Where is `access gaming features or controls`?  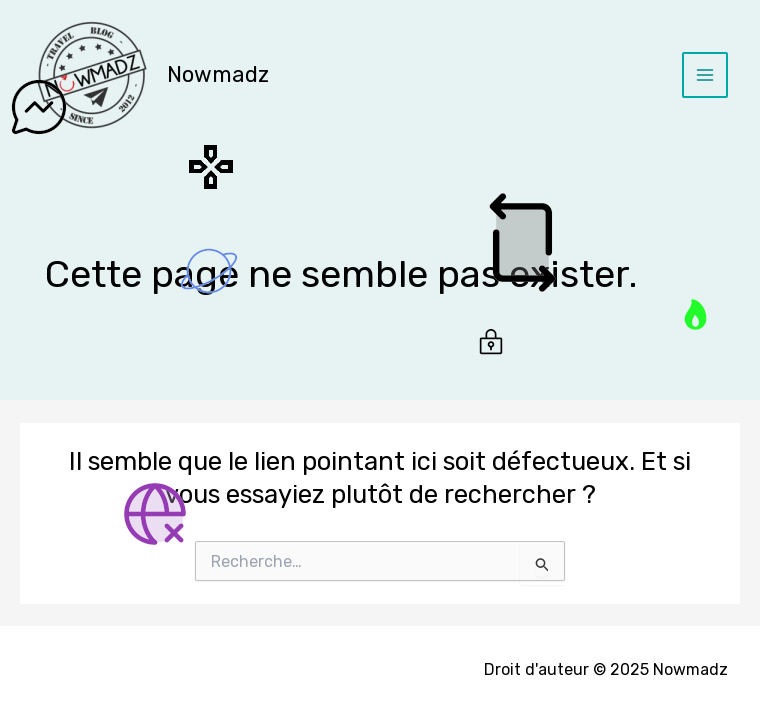 access gaming features or controls is located at coordinates (211, 167).